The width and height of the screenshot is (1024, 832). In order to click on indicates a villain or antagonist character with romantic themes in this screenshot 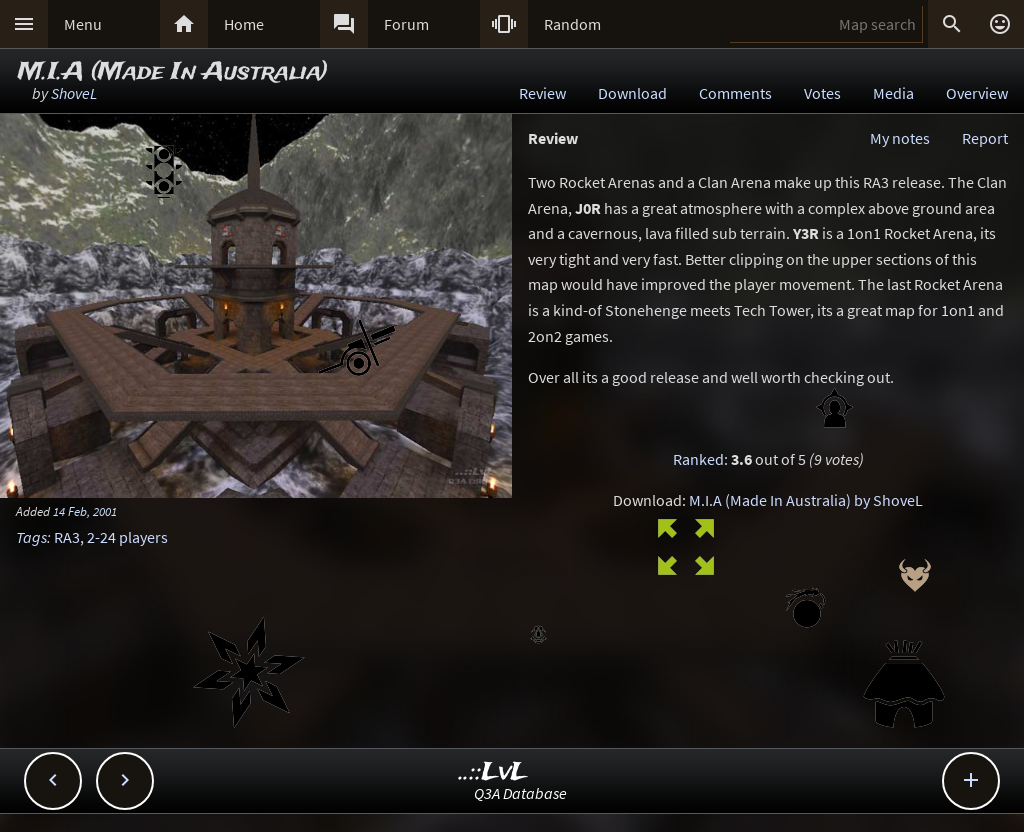, I will do `click(915, 575)`.